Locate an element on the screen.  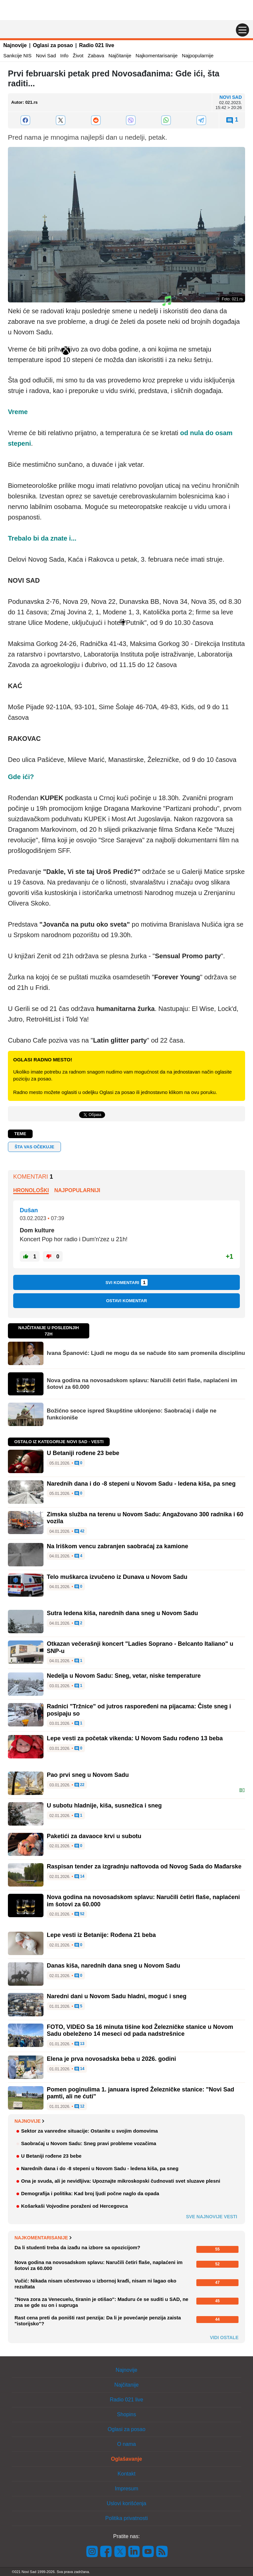
indicates a person with high energy or activity is located at coordinates (123, 622).